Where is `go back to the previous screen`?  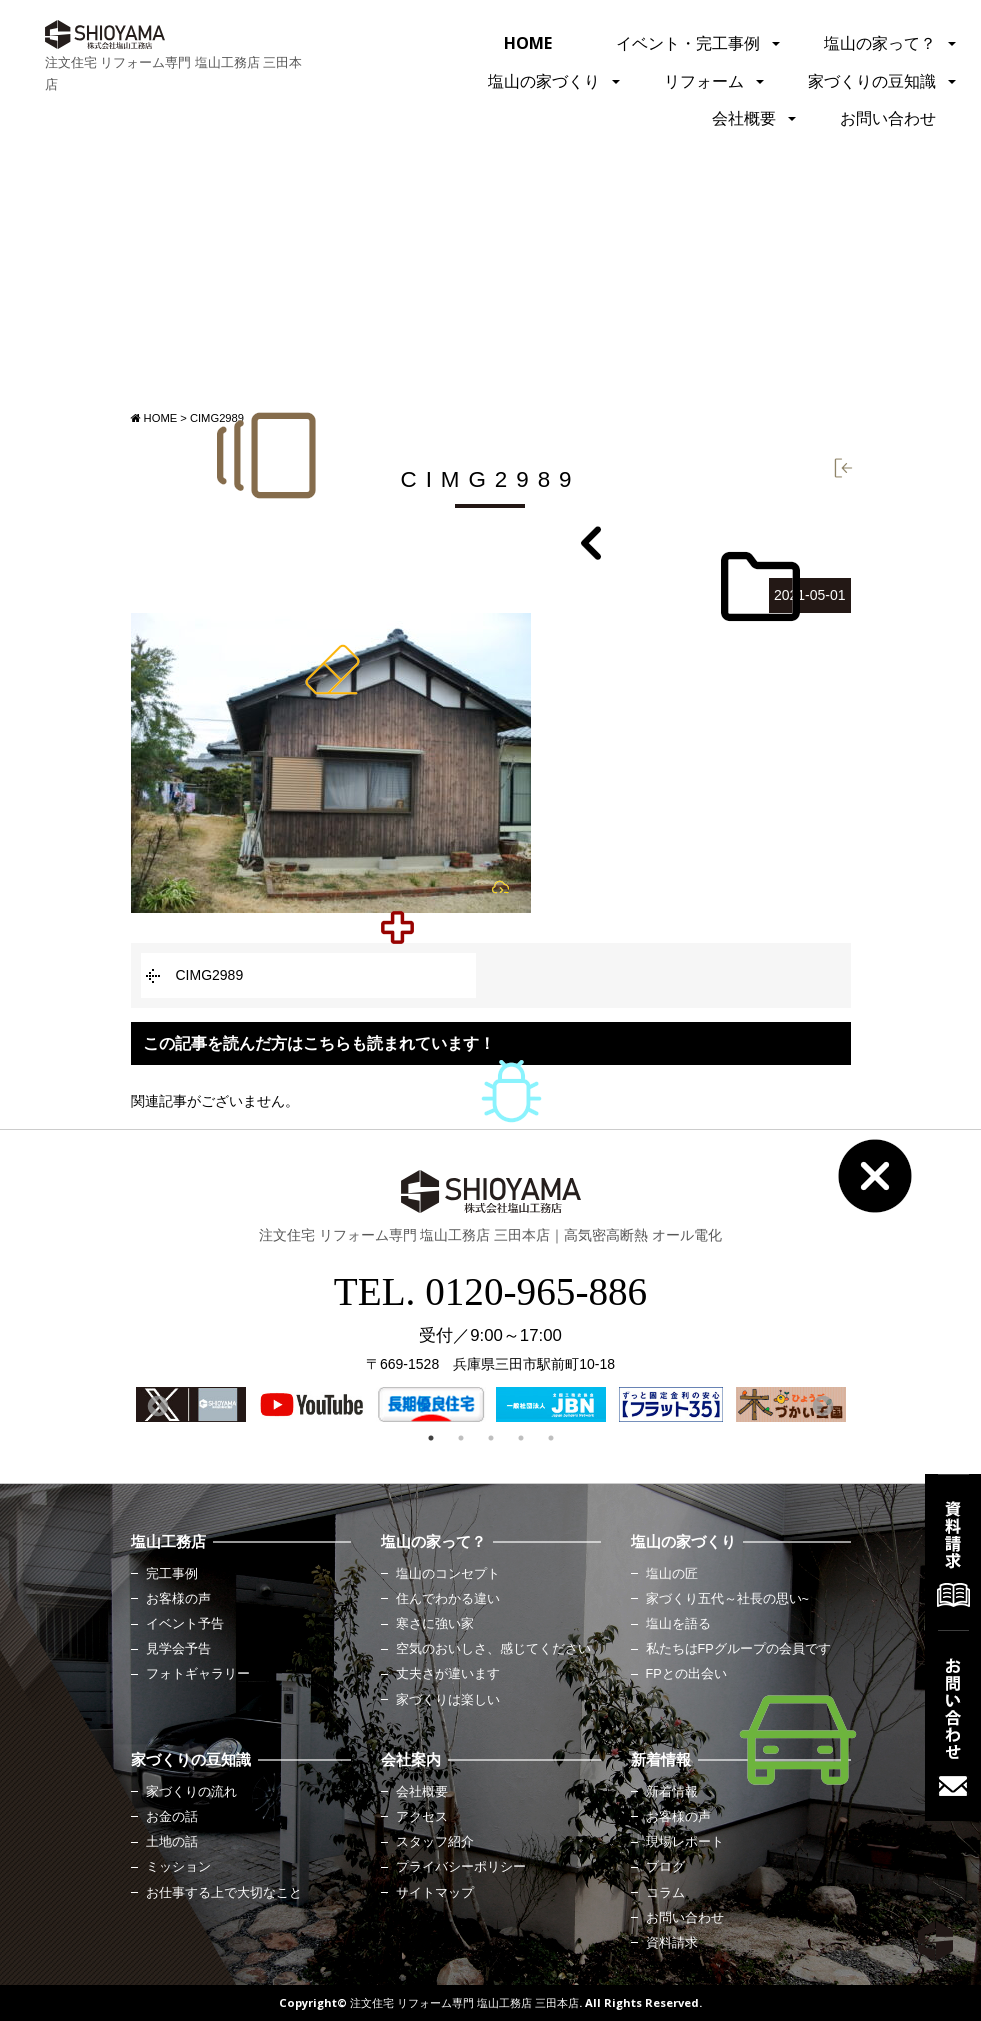 go back to the previous screen is located at coordinates (591, 543).